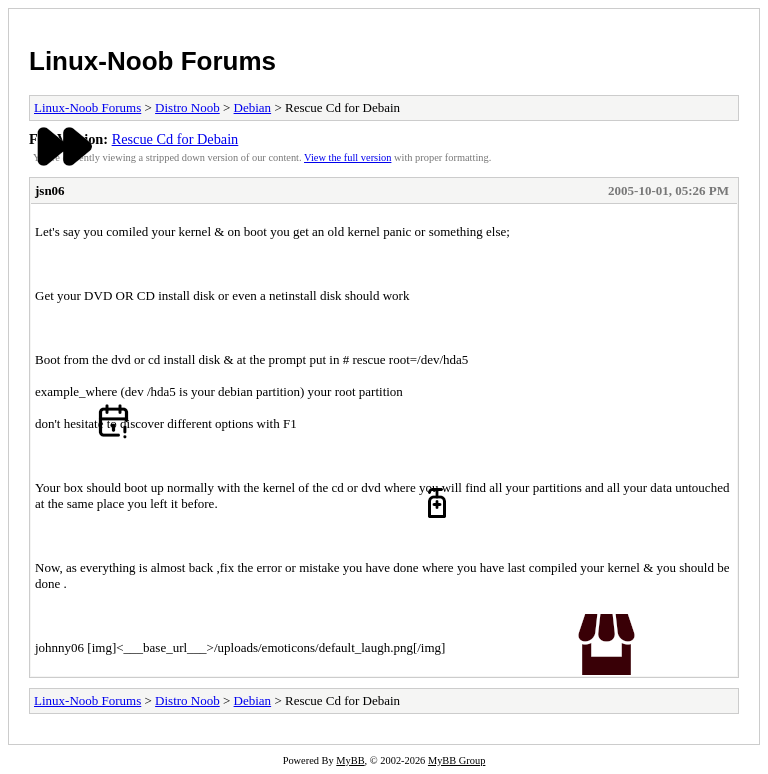 The width and height of the screenshot is (768, 774). I want to click on access hygiene or sanitation information, so click(437, 503).